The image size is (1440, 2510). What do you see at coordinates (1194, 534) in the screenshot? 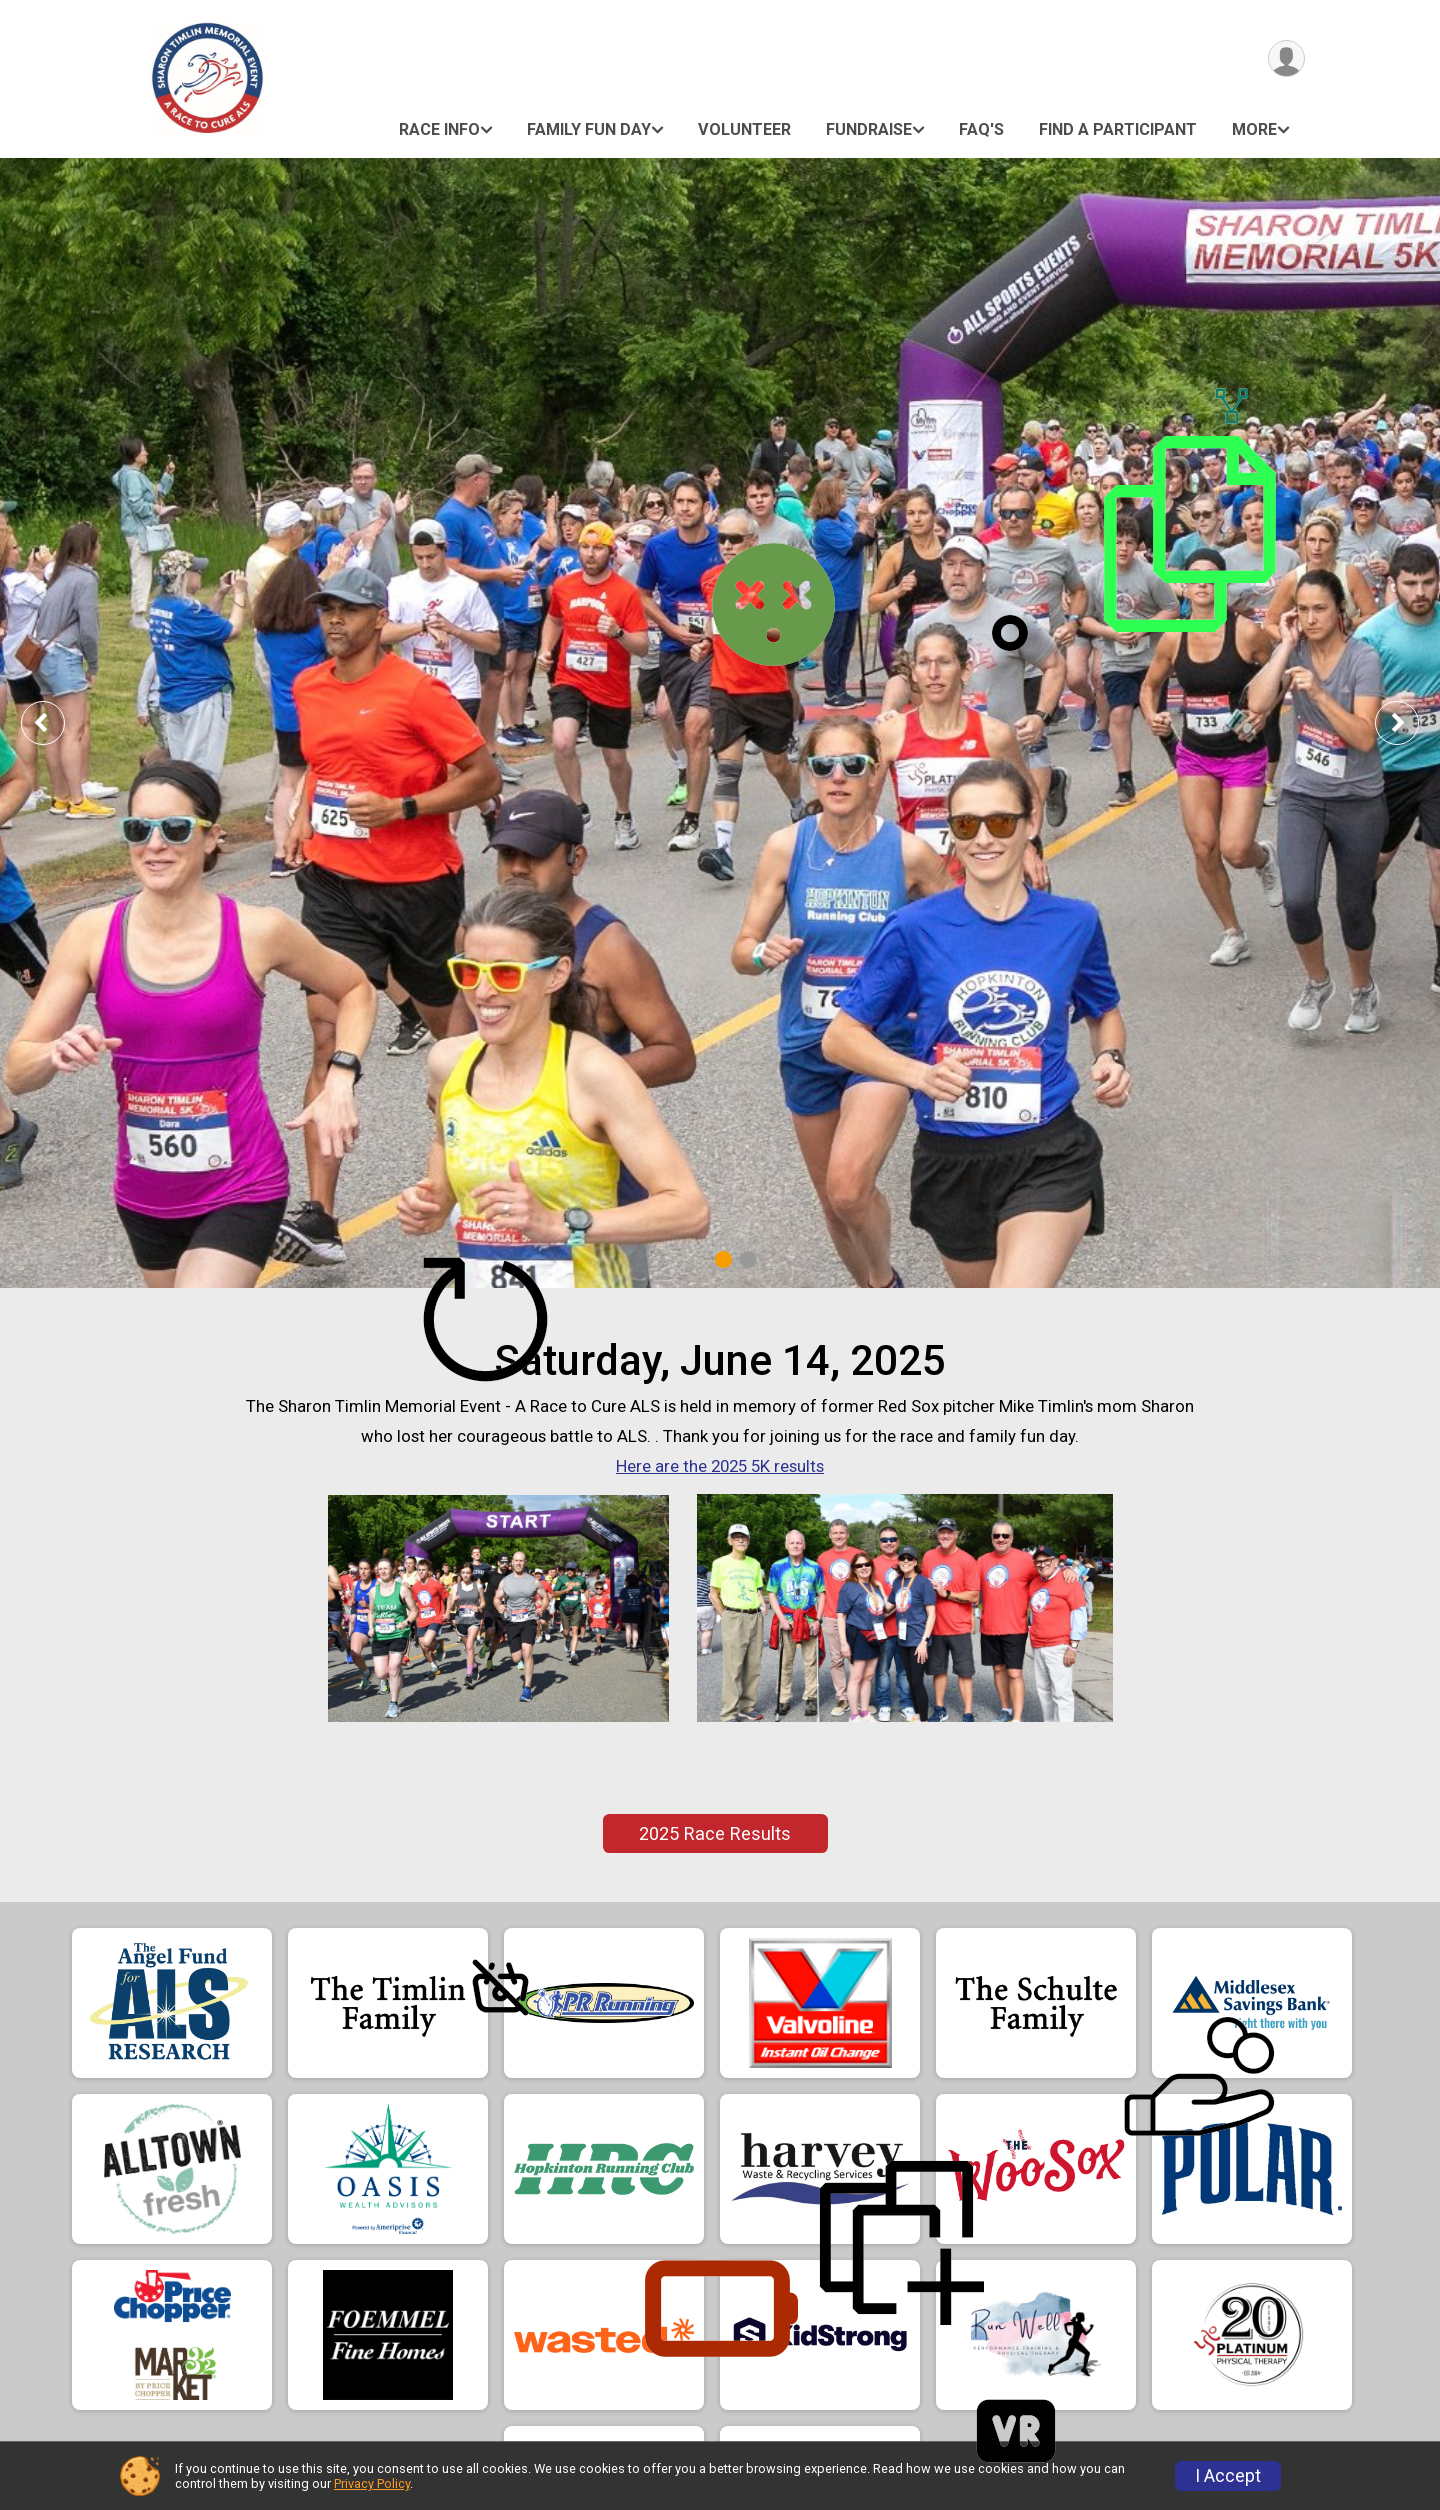
I see `browse files in the explorer panel` at bounding box center [1194, 534].